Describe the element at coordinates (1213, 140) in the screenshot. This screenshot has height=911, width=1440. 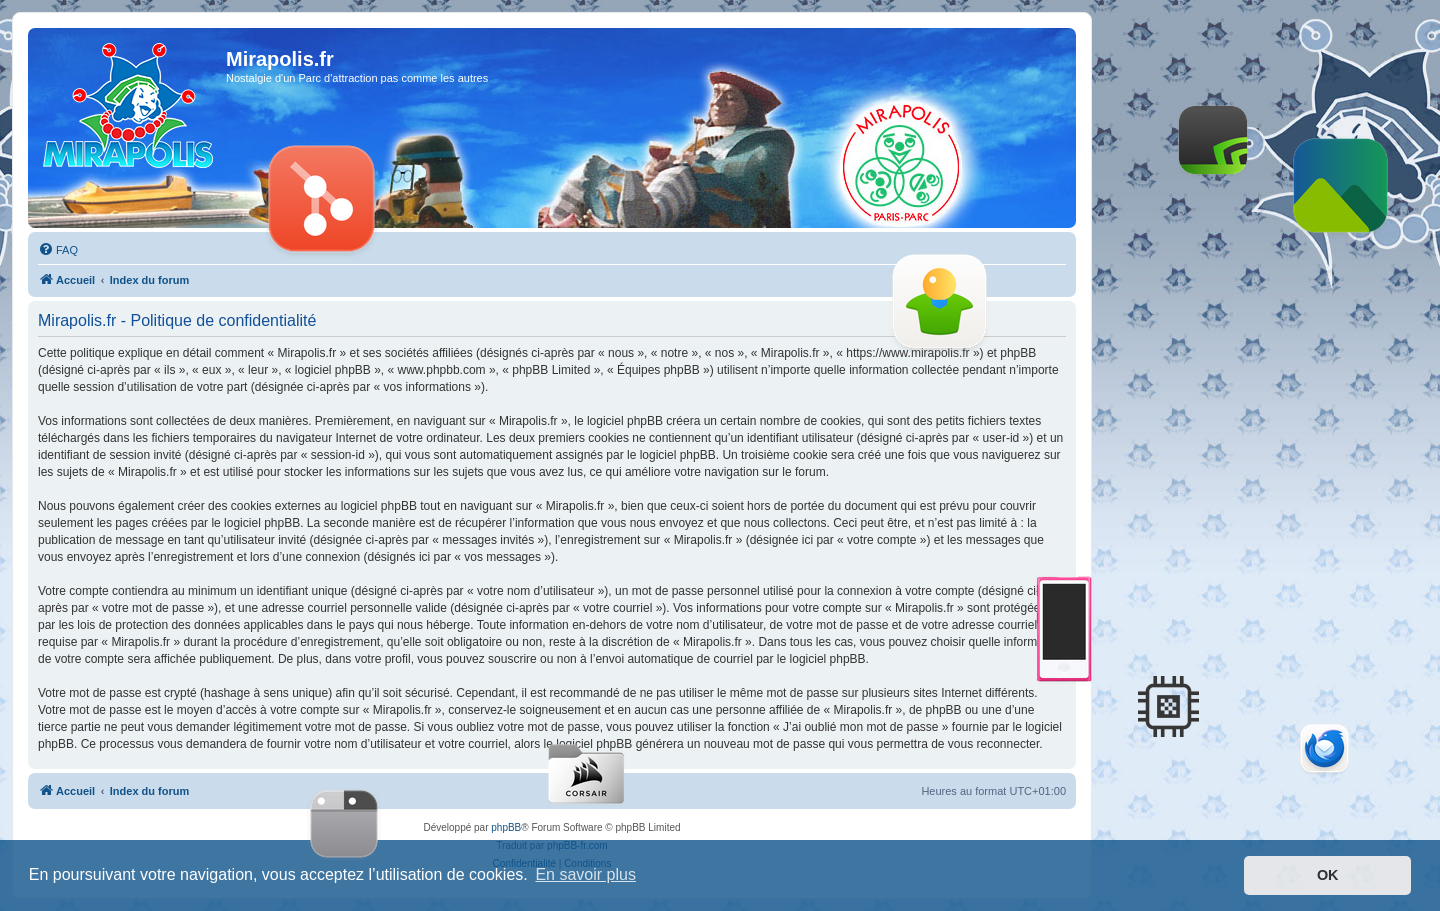
I see `open nvidia app` at that location.